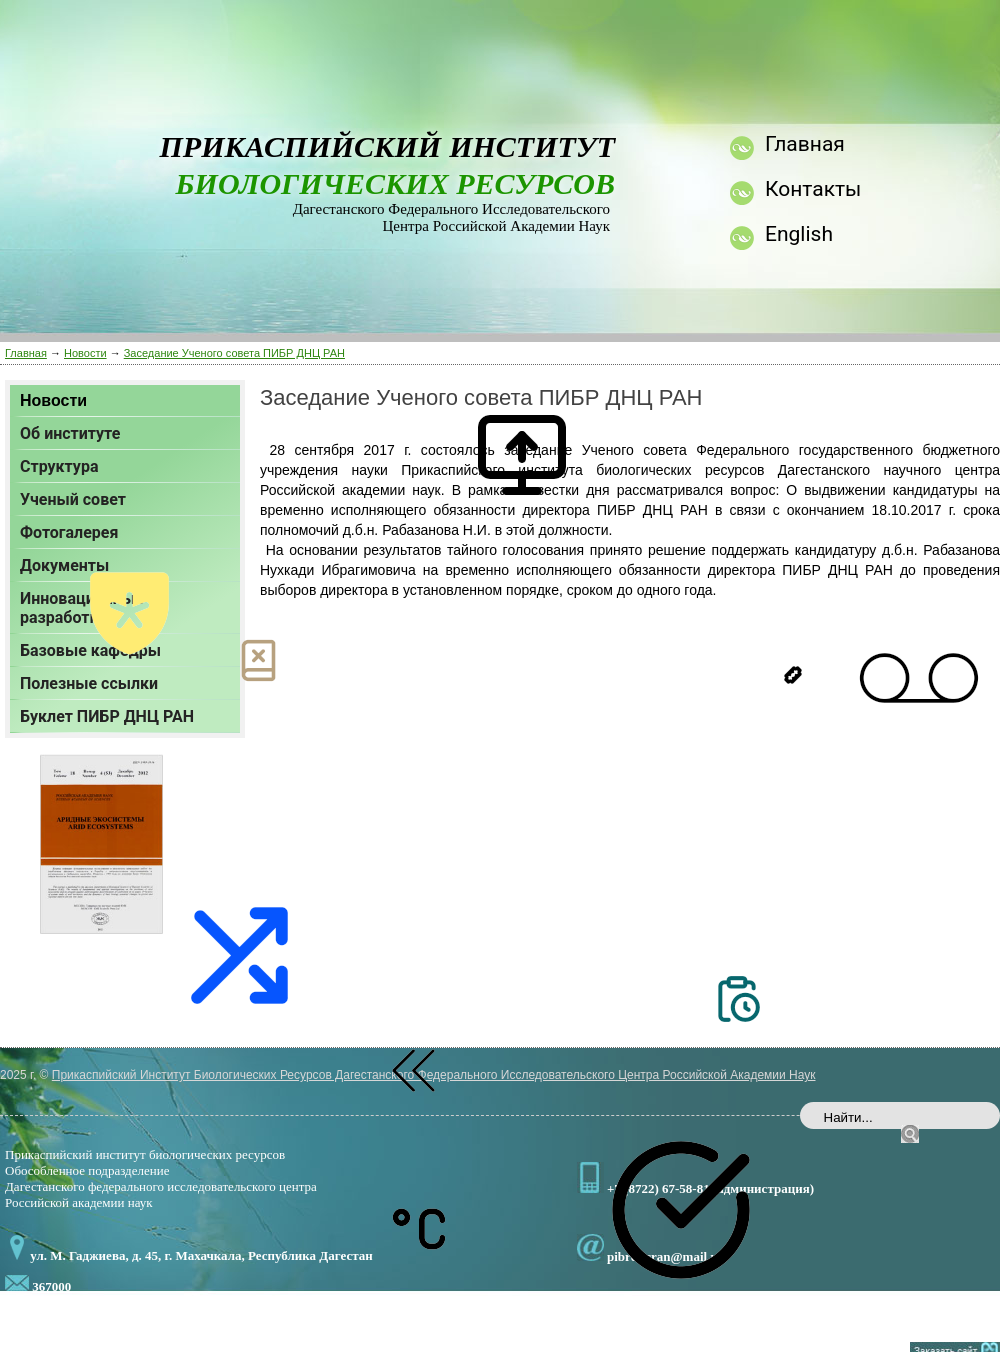  Describe the element at coordinates (522, 455) in the screenshot. I see `upload file to display or screen` at that location.